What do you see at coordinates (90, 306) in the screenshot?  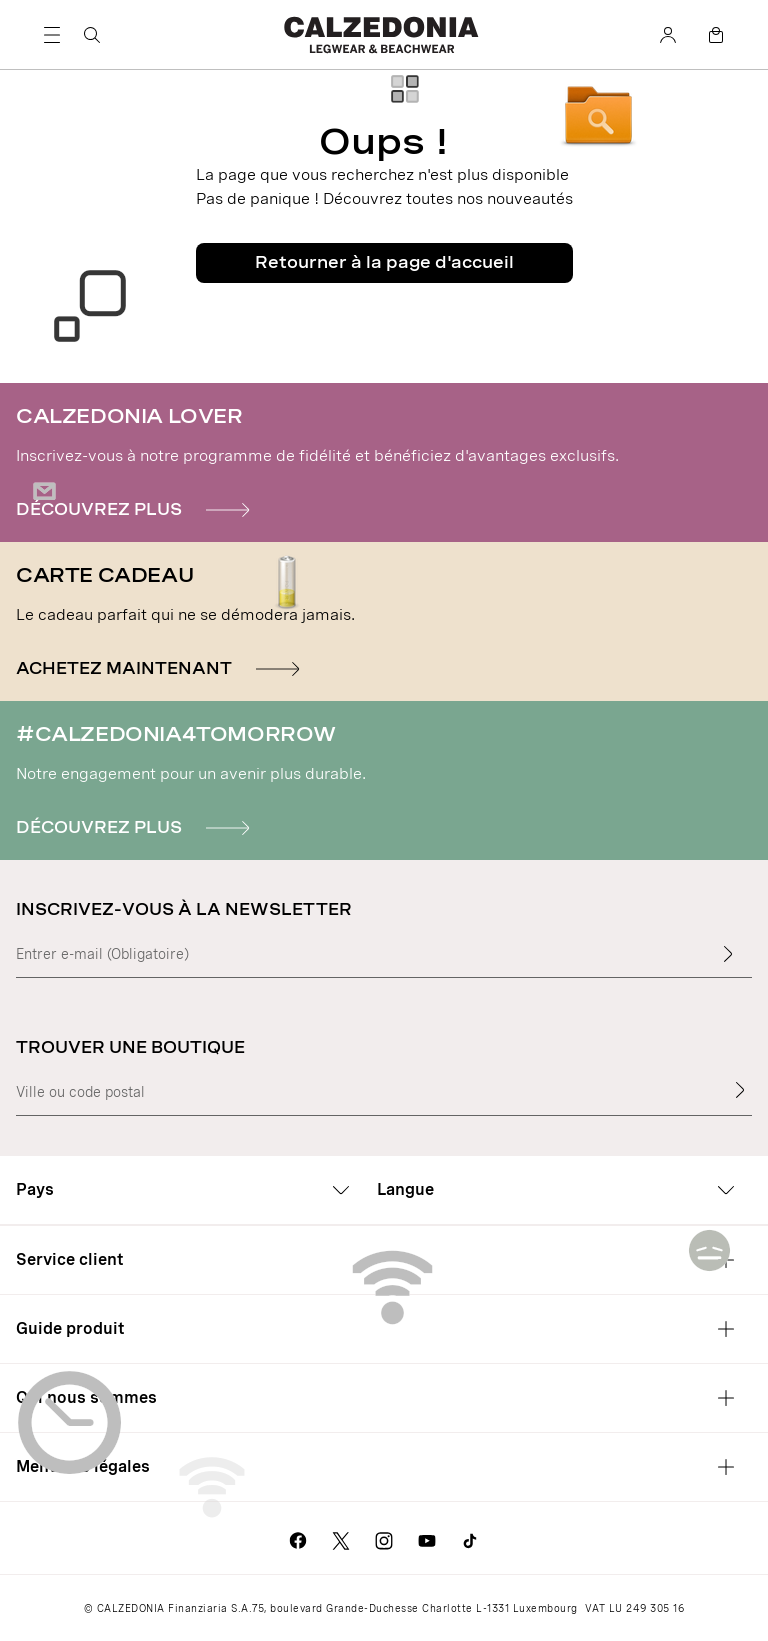 I see `access connected or mounted external drives` at bounding box center [90, 306].